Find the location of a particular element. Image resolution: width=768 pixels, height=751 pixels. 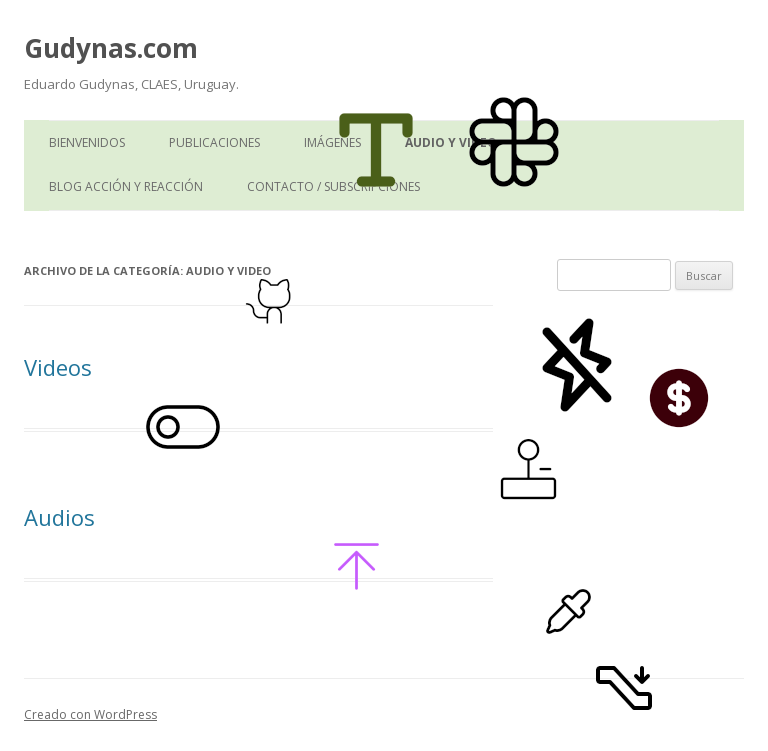

access game controls or gaming features is located at coordinates (528, 471).